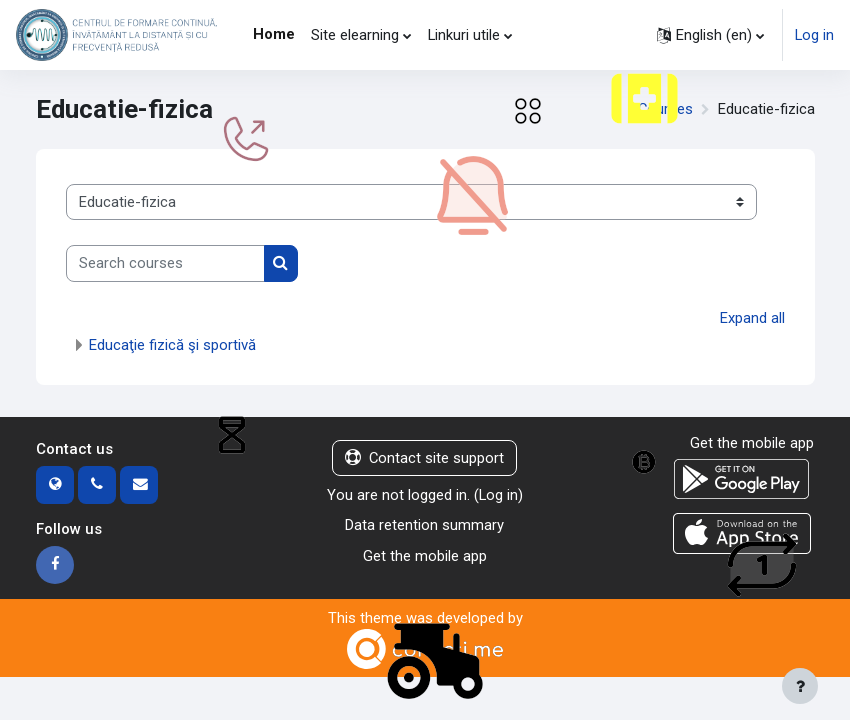 This screenshot has width=850, height=720. What do you see at coordinates (433, 659) in the screenshot?
I see `access farming or agriculture features` at bounding box center [433, 659].